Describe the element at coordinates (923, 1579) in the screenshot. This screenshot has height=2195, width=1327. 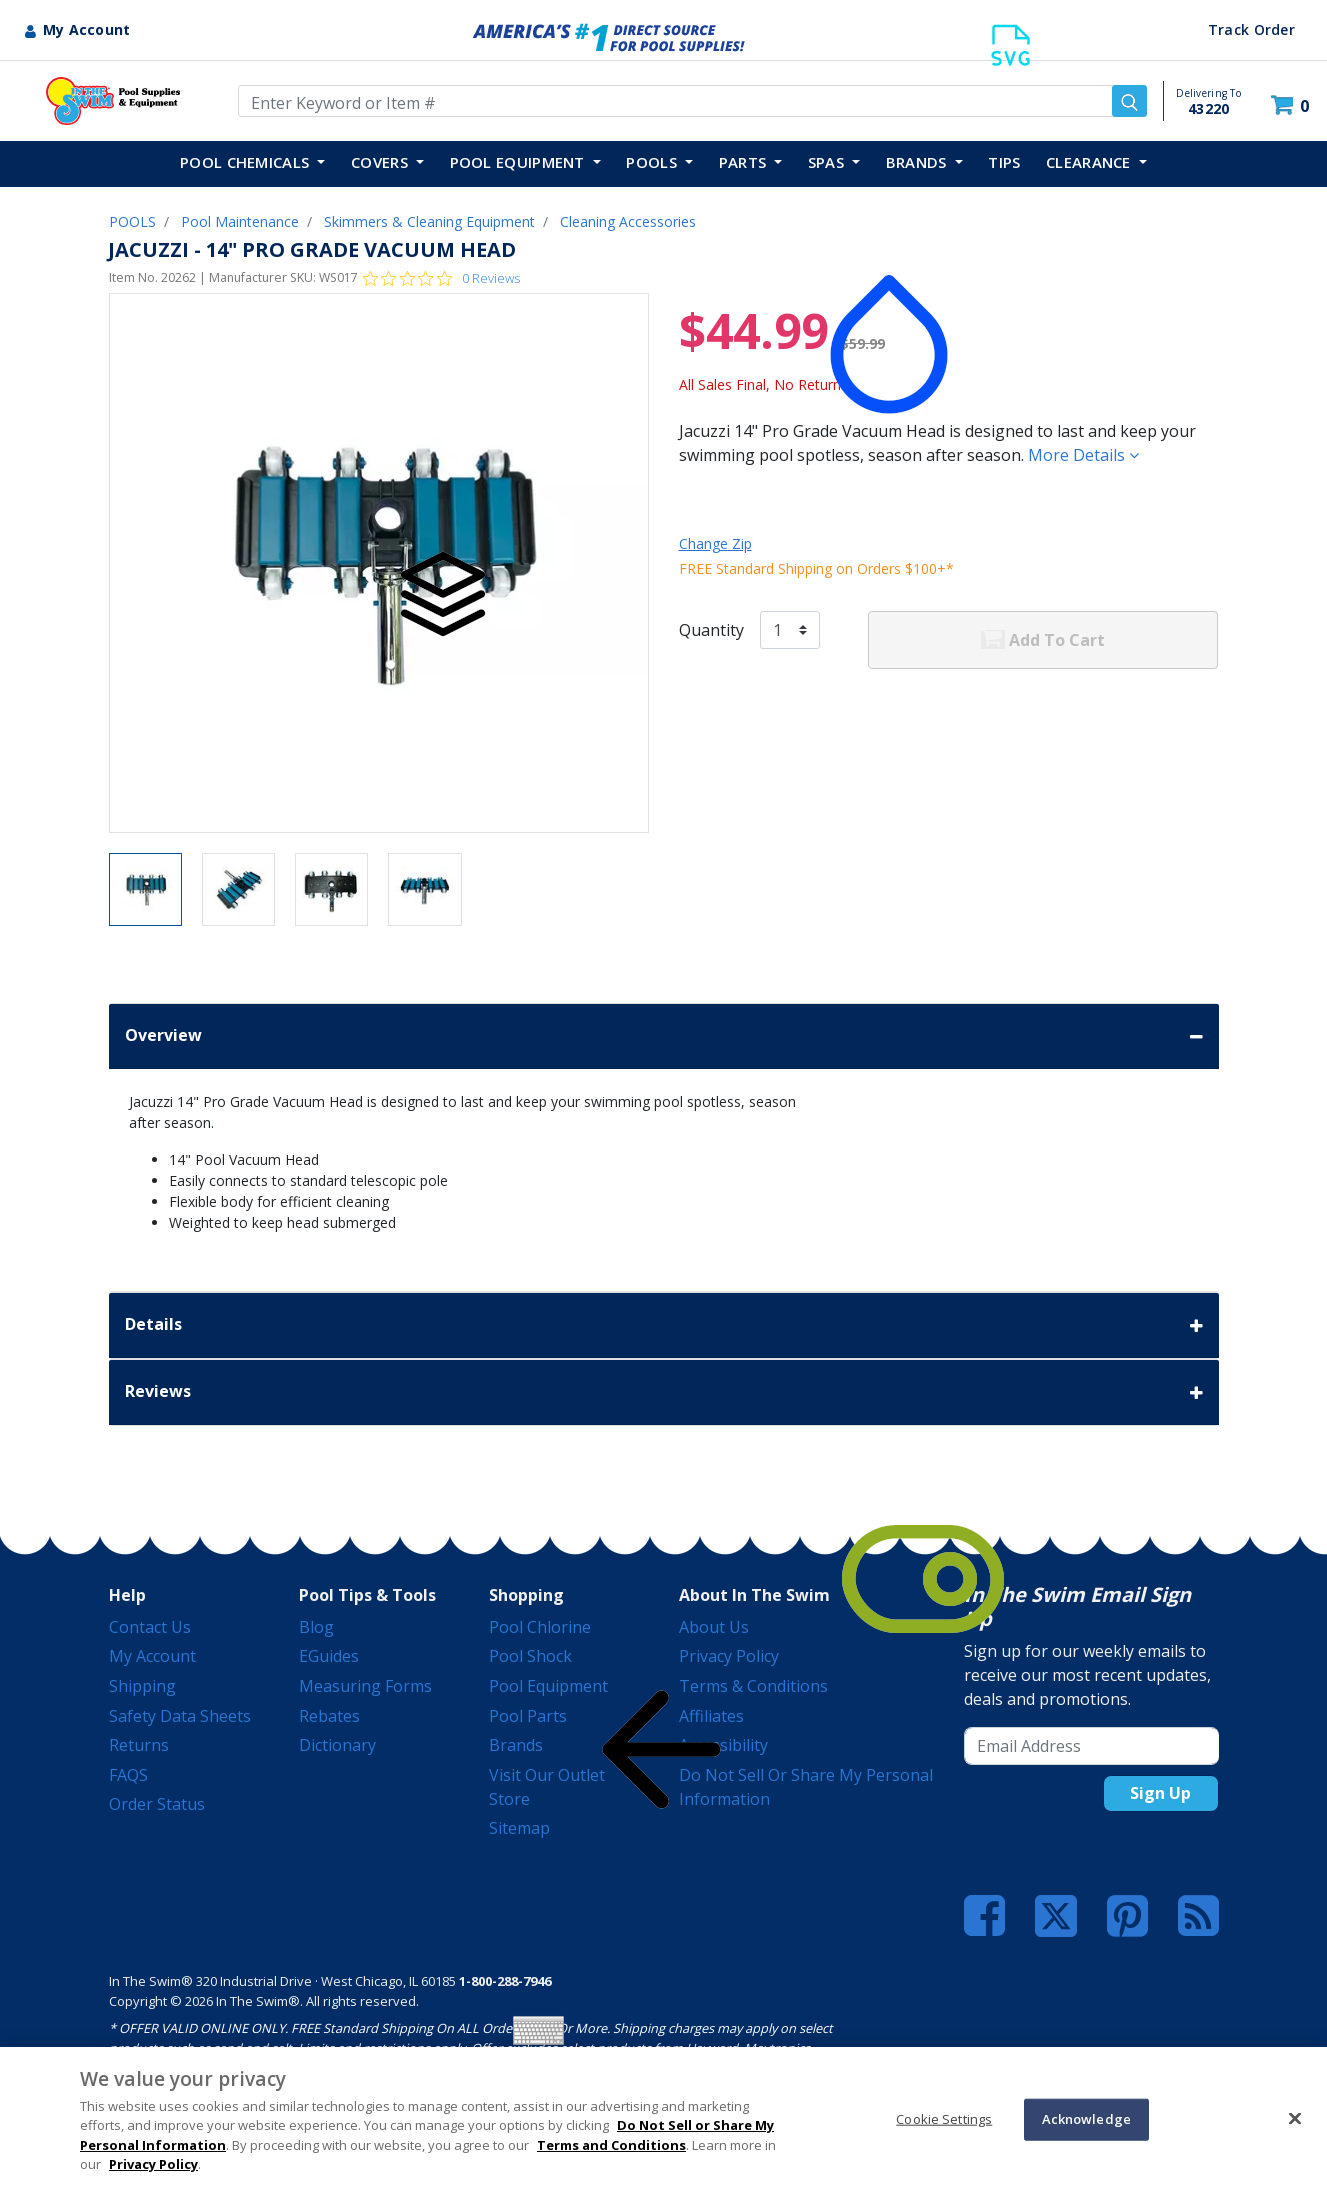
I see `toggle switch in the on/enabled position` at that location.